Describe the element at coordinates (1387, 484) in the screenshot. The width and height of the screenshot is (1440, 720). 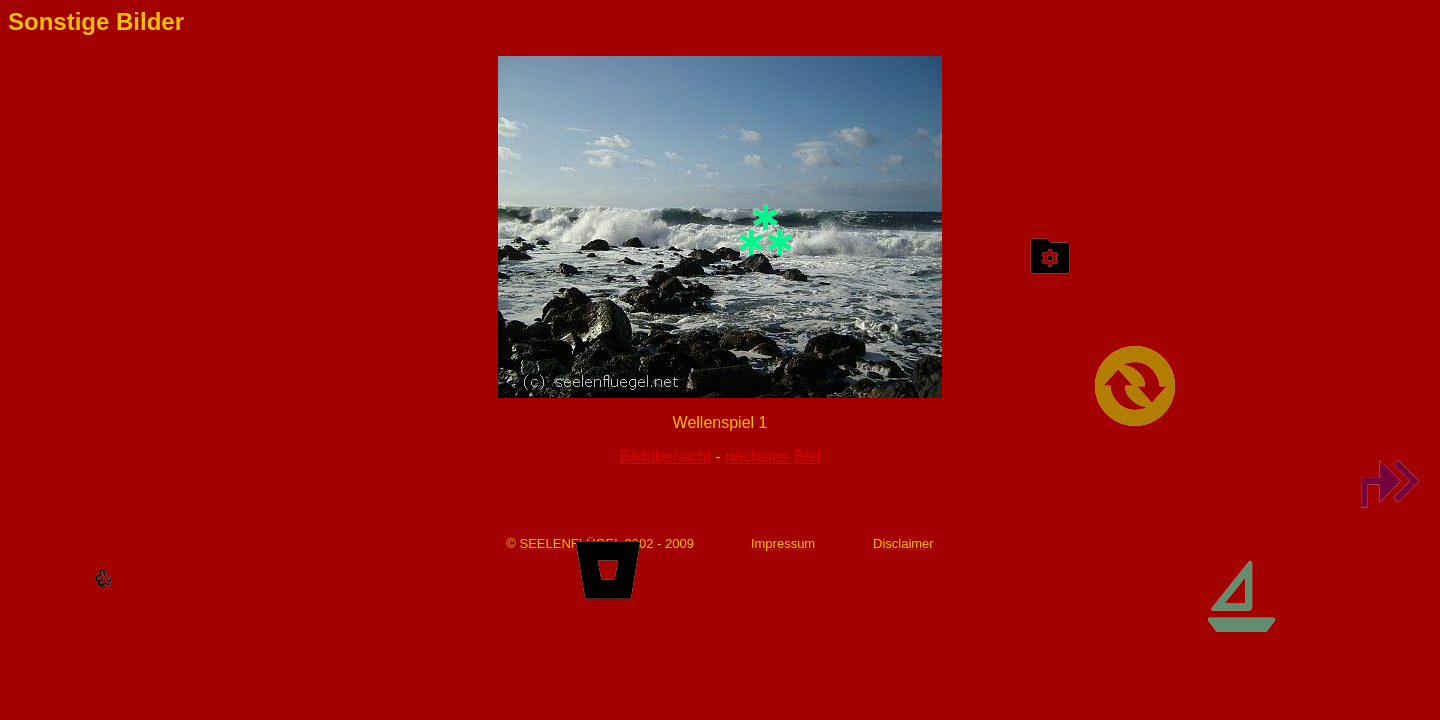
I see `forward message to multiple recipients` at that location.